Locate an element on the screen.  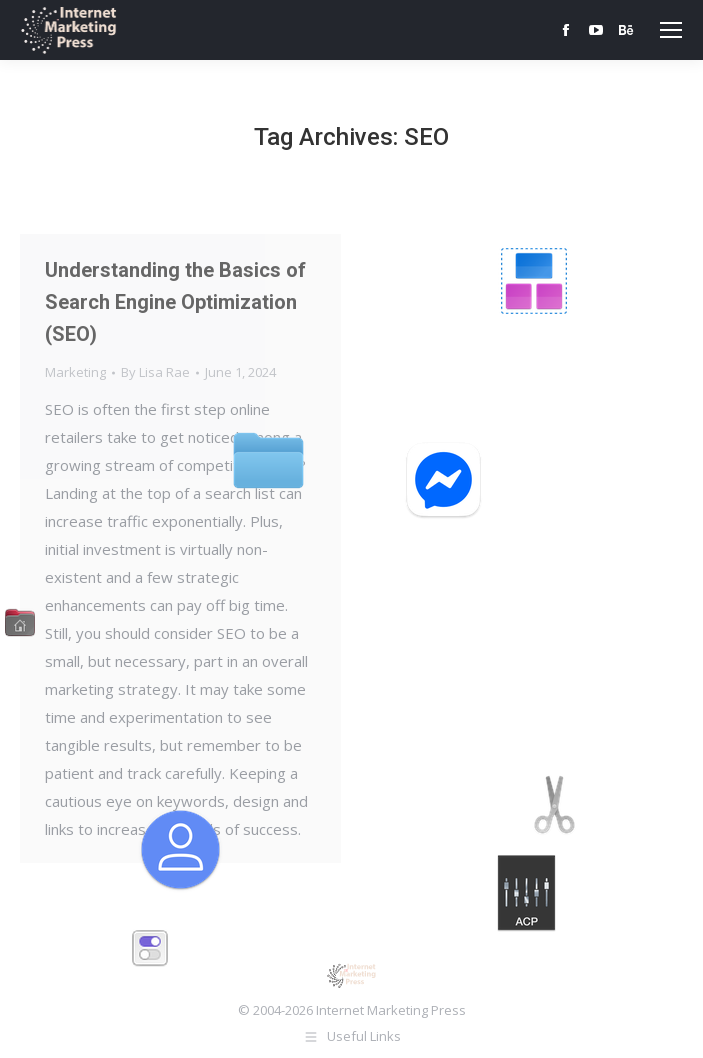
access your home folder is located at coordinates (20, 622).